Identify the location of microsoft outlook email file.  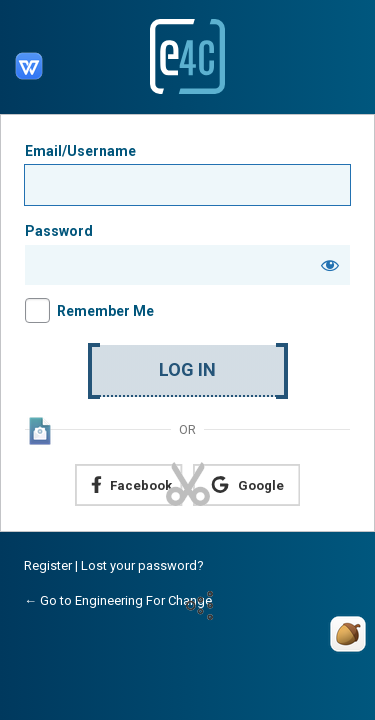
(40, 431).